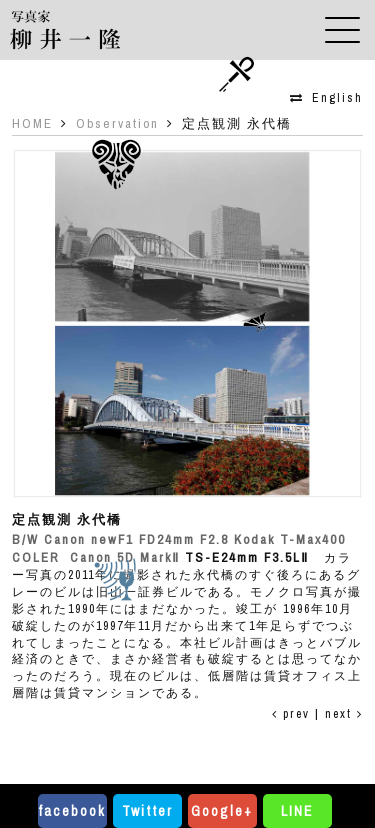  I want to click on access ultrasound or sonography features, so click(115, 579).